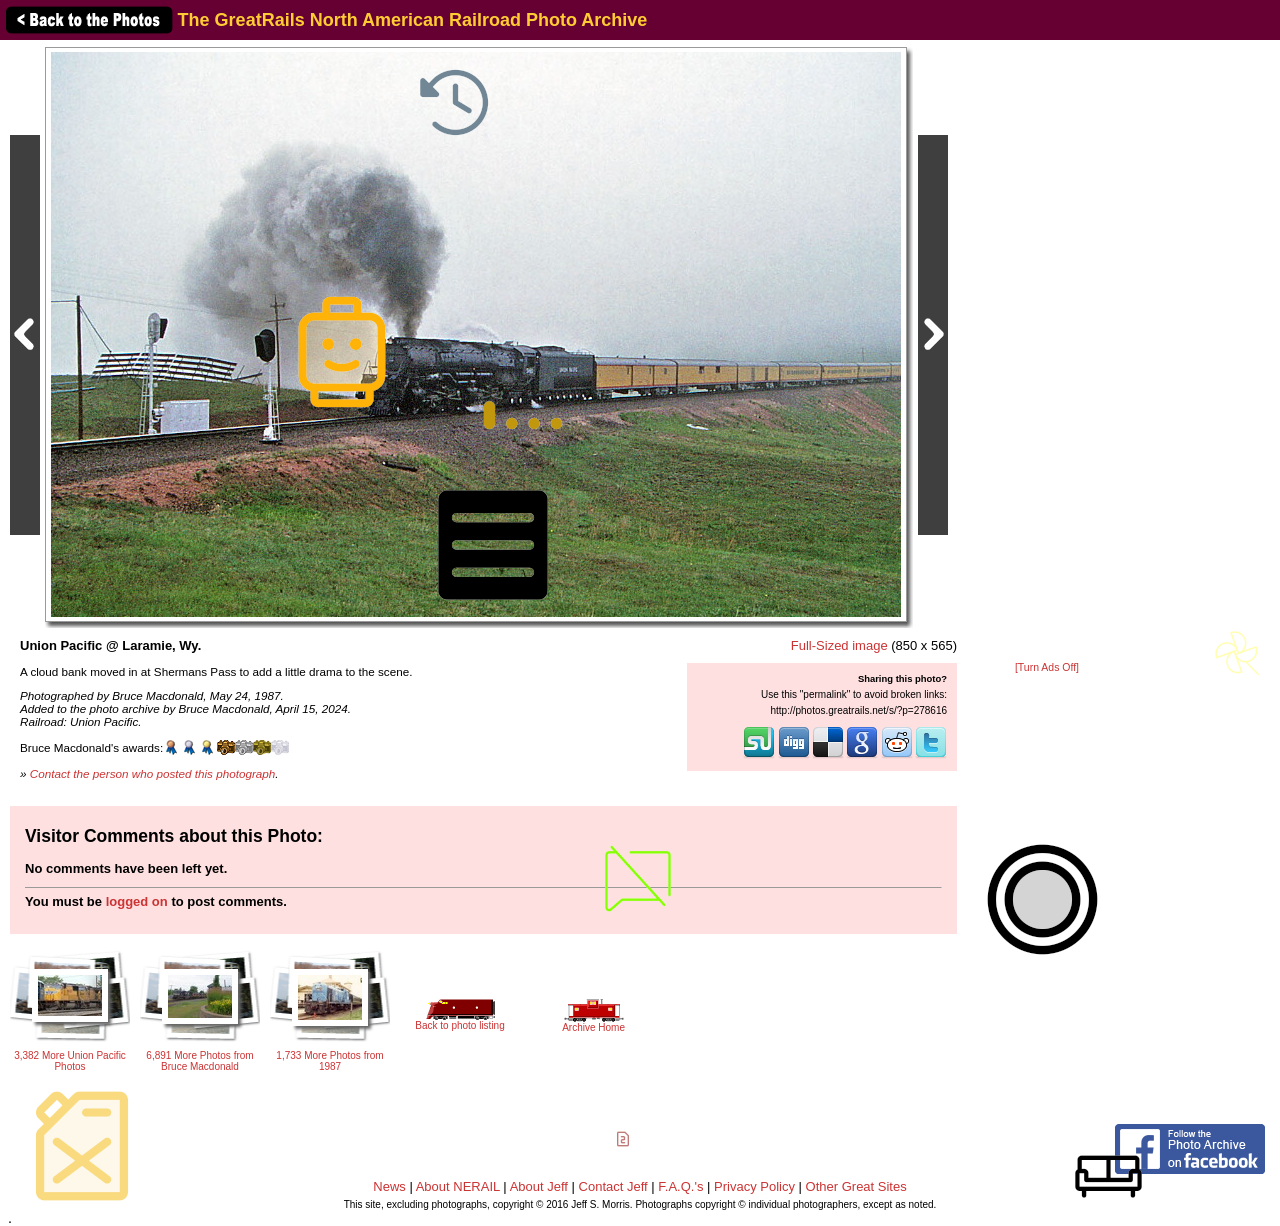 The width and height of the screenshot is (1280, 1226). What do you see at coordinates (1108, 1175) in the screenshot?
I see `browse furniture or home decor` at bounding box center [1108, 1175].